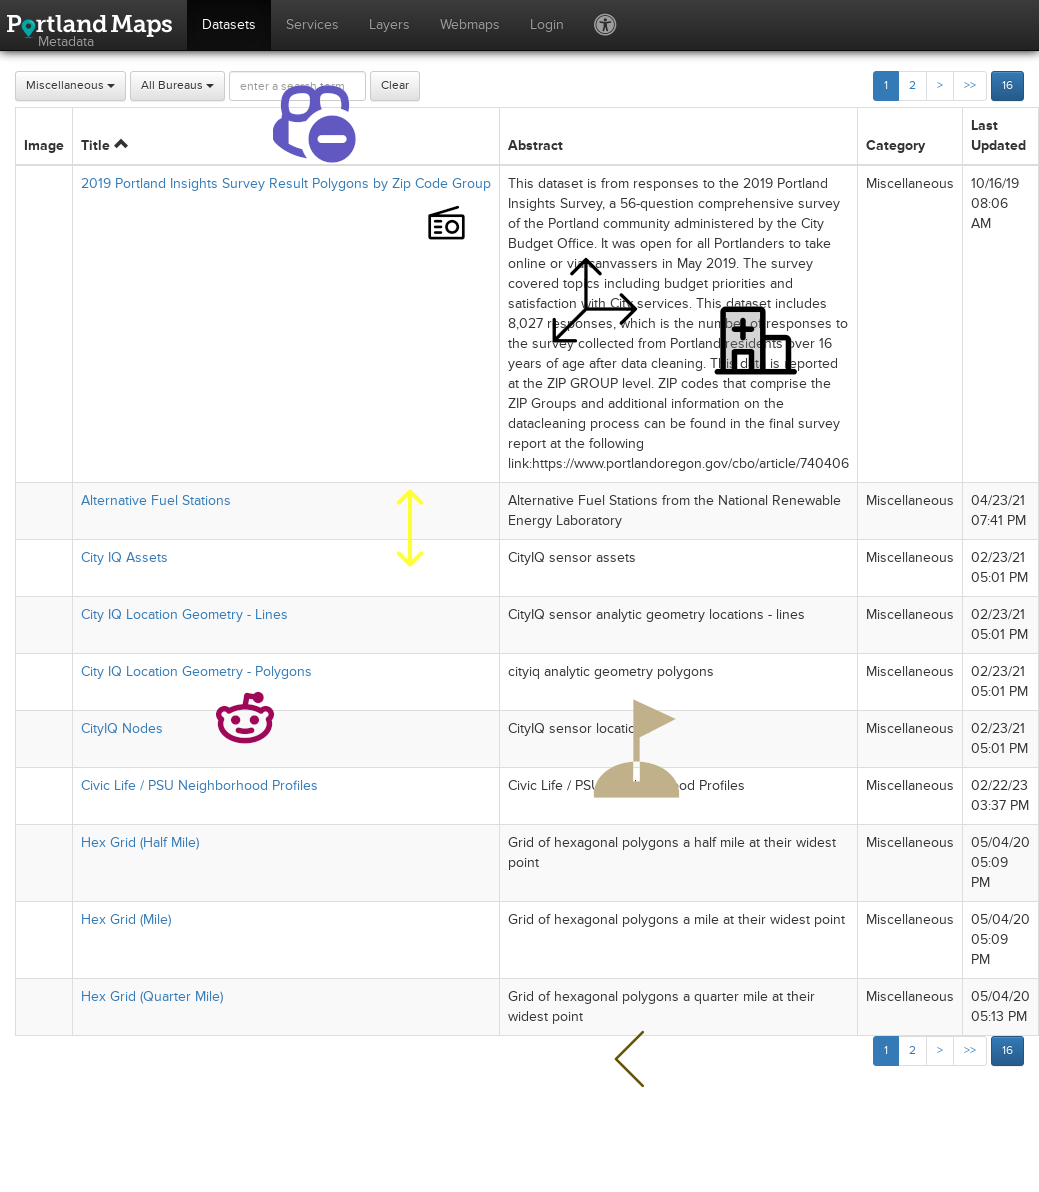 This screenshot has width=1039, height=1192. I want to click on github copilot is blocked or disabled, so click(315, 122).